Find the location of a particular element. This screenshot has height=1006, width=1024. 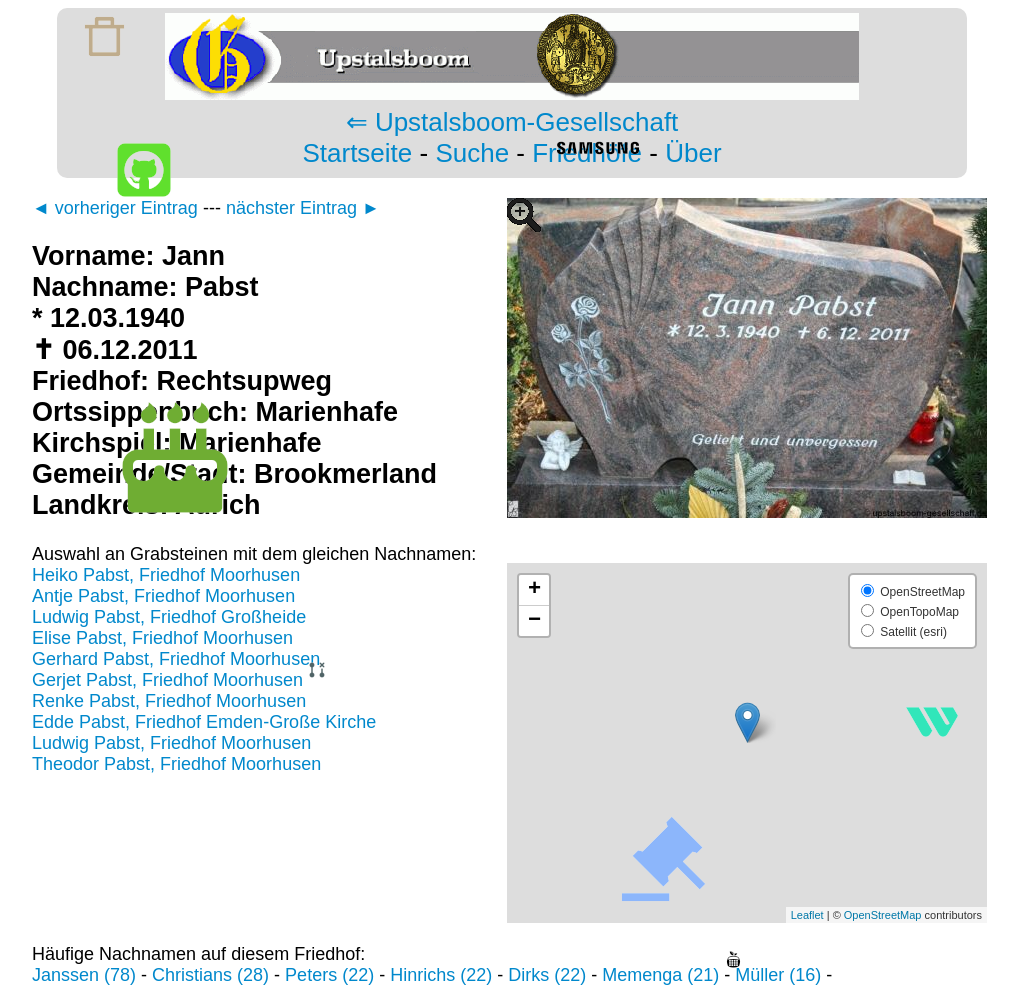

view birthday or celebration events is located at coordinates (175, 460).